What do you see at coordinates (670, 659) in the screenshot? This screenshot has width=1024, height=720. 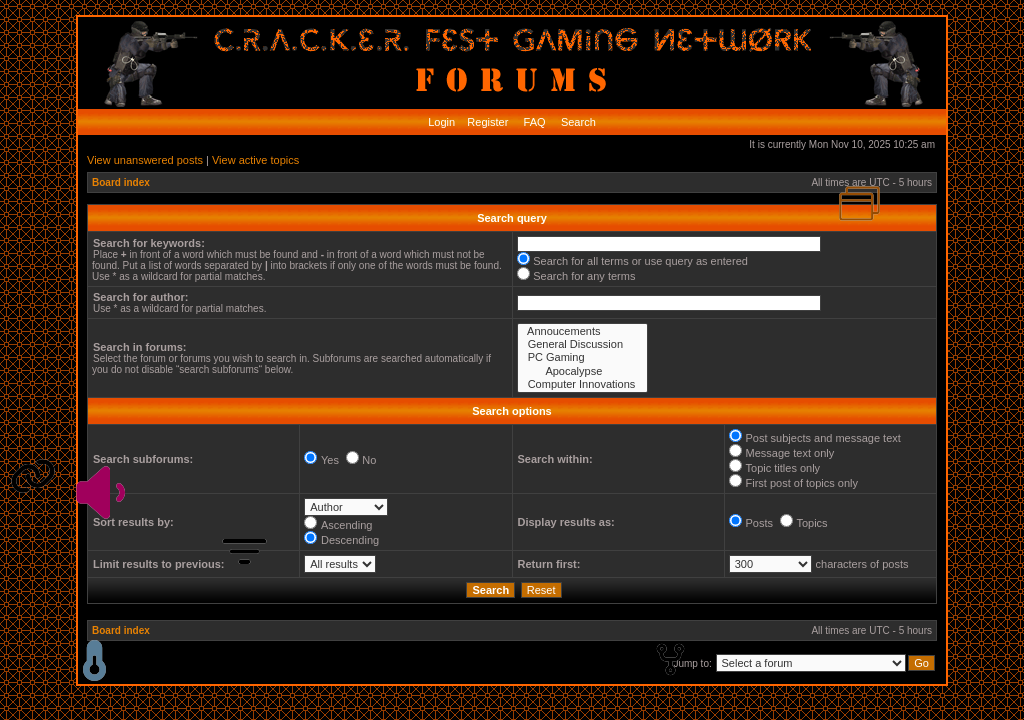 I see `view code branches or forks` at bounding box center [670, 659].